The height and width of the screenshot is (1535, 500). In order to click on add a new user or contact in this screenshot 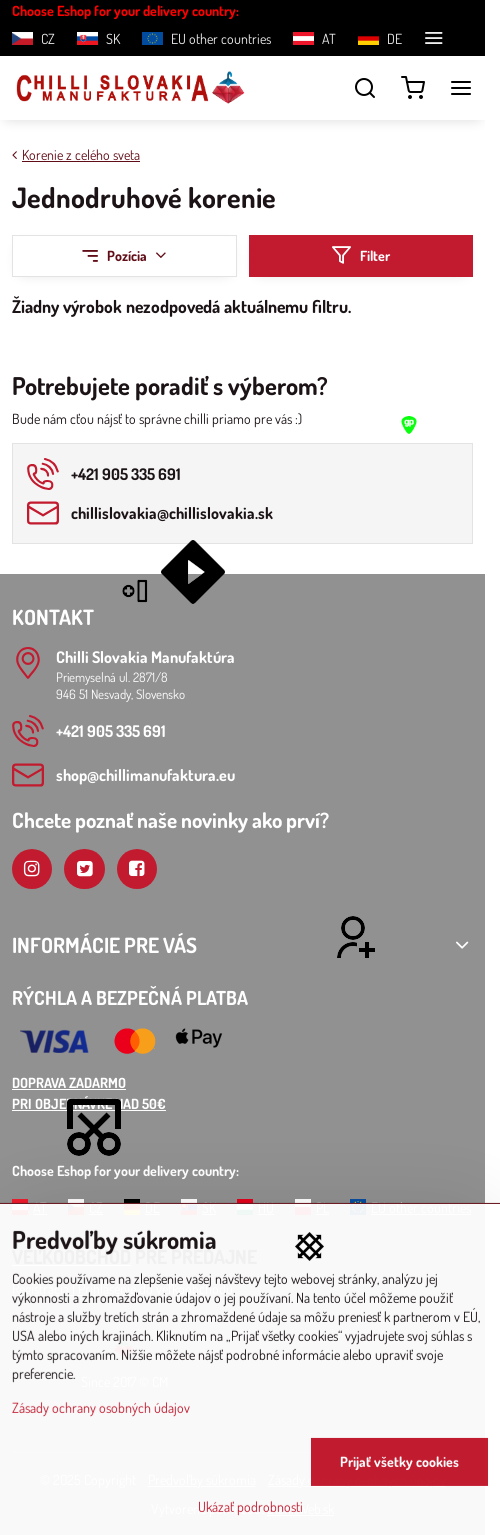, I will do `click(353, 938)`.